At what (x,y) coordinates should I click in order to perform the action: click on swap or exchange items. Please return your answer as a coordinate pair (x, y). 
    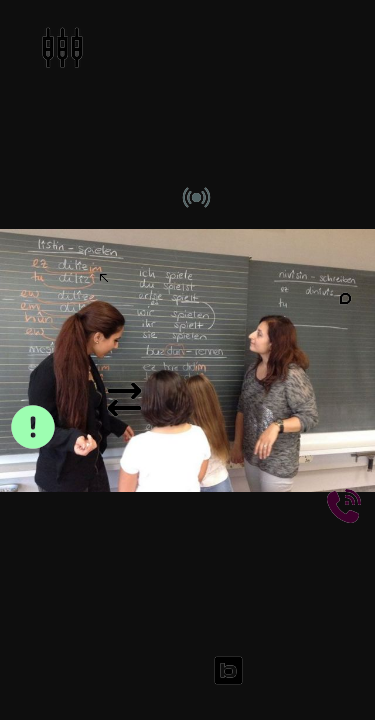
    Looking at the image, I should click on (124, 399).